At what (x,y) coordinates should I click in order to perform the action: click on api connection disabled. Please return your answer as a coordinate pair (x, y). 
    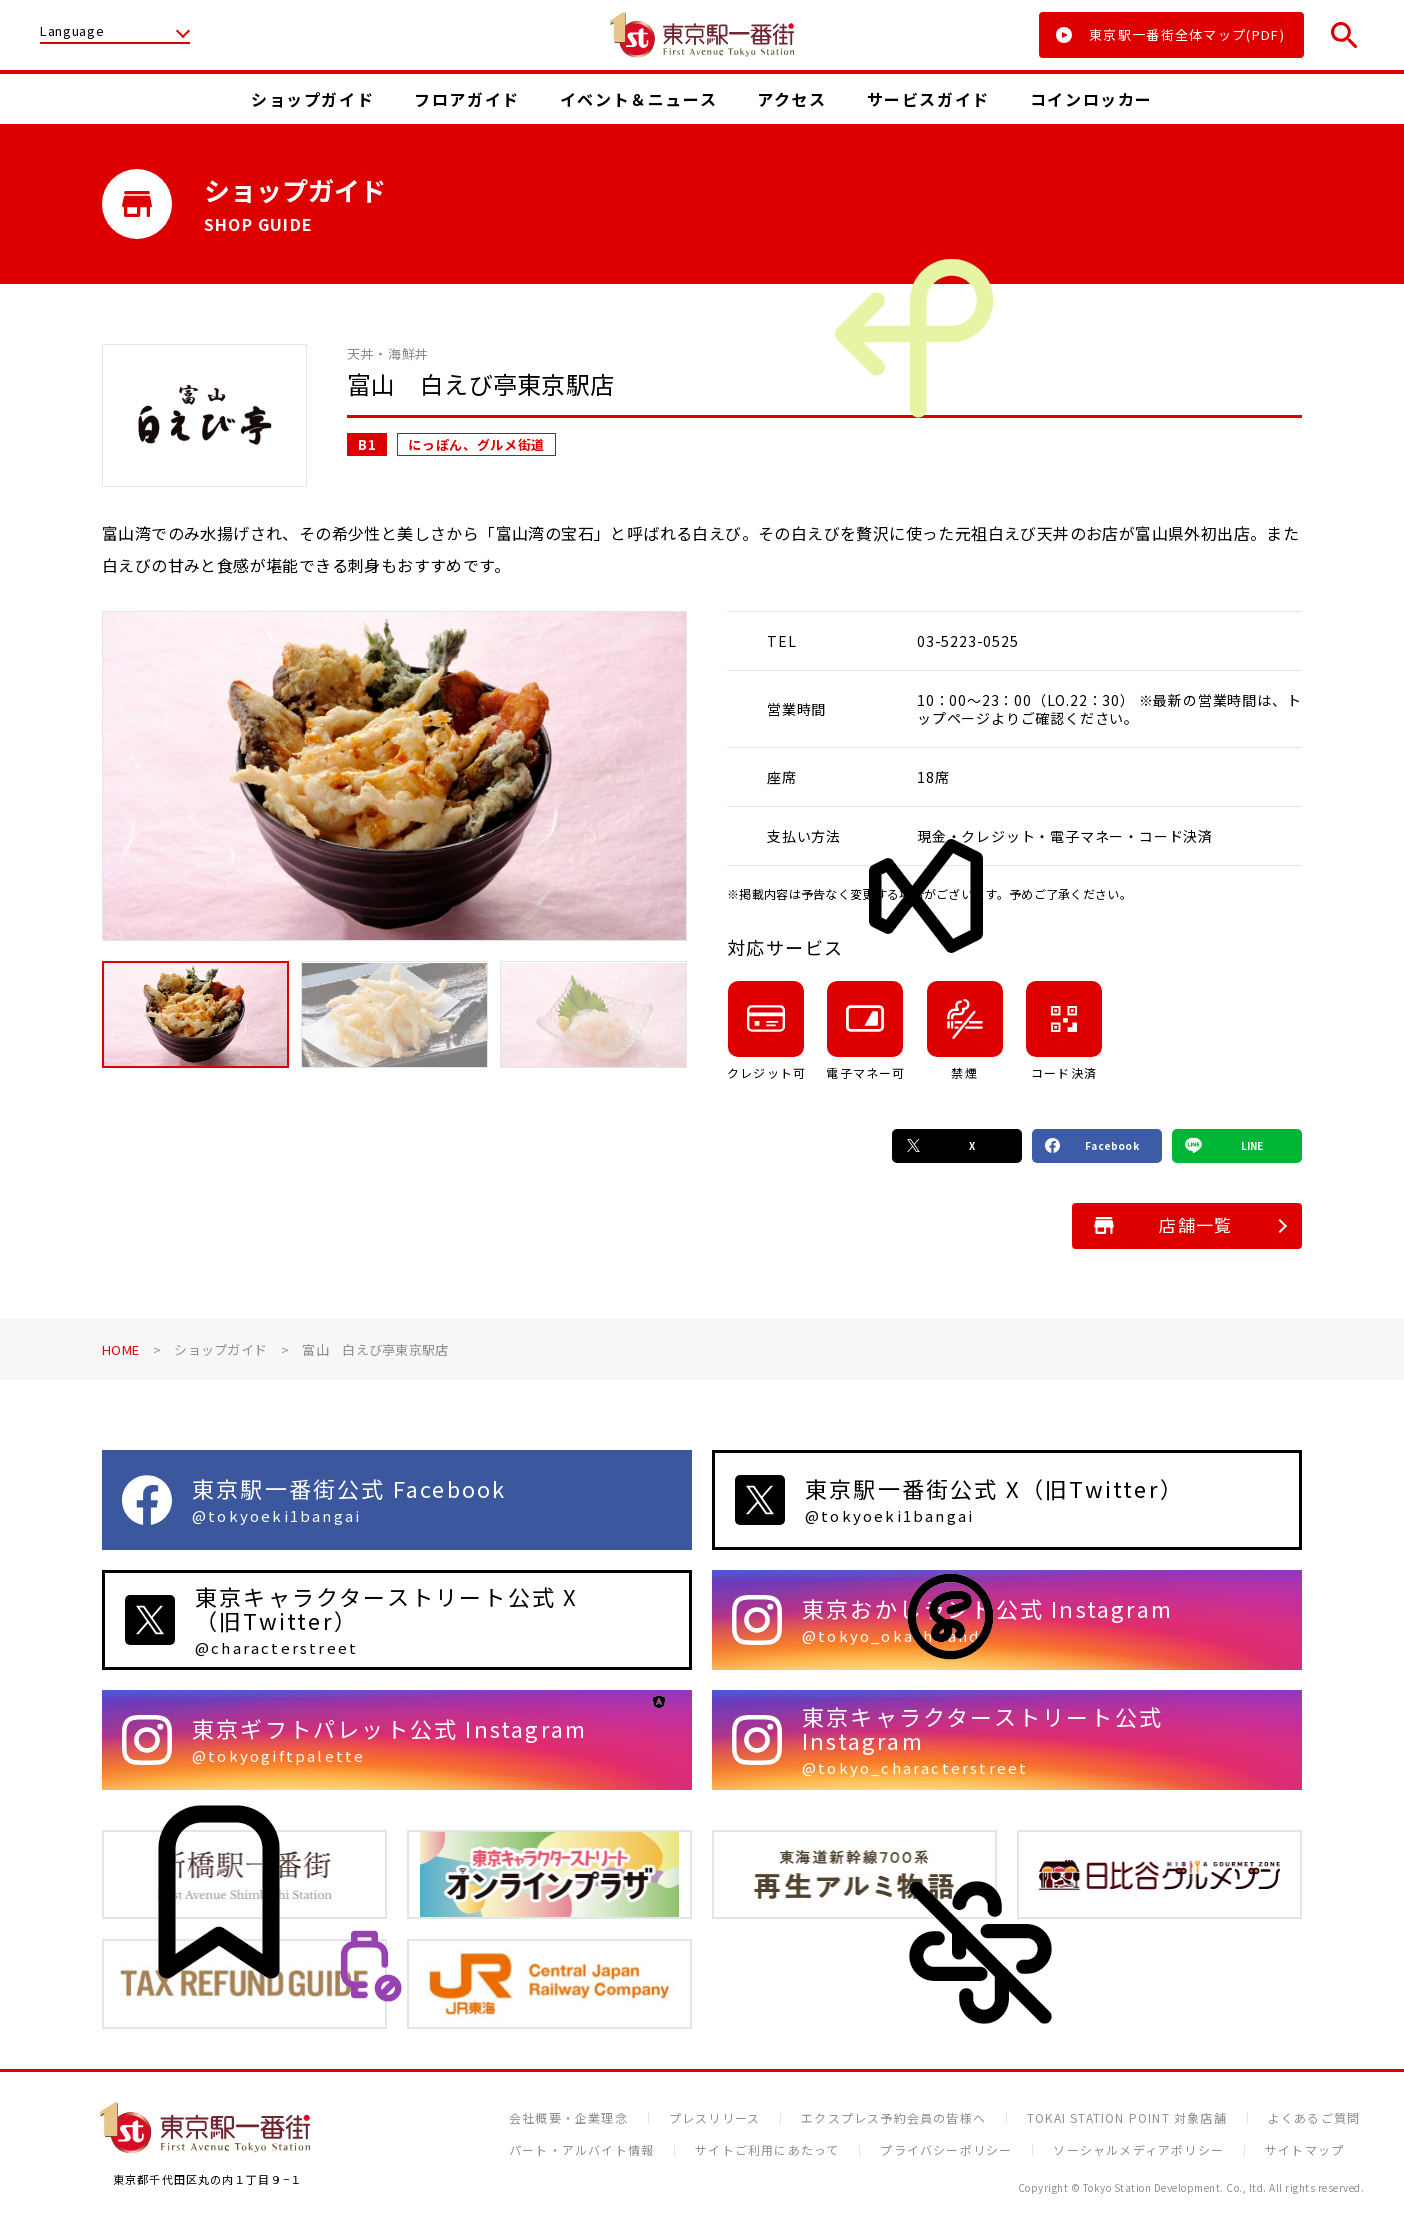
    Looking at the image, I should click on (980, 1952).